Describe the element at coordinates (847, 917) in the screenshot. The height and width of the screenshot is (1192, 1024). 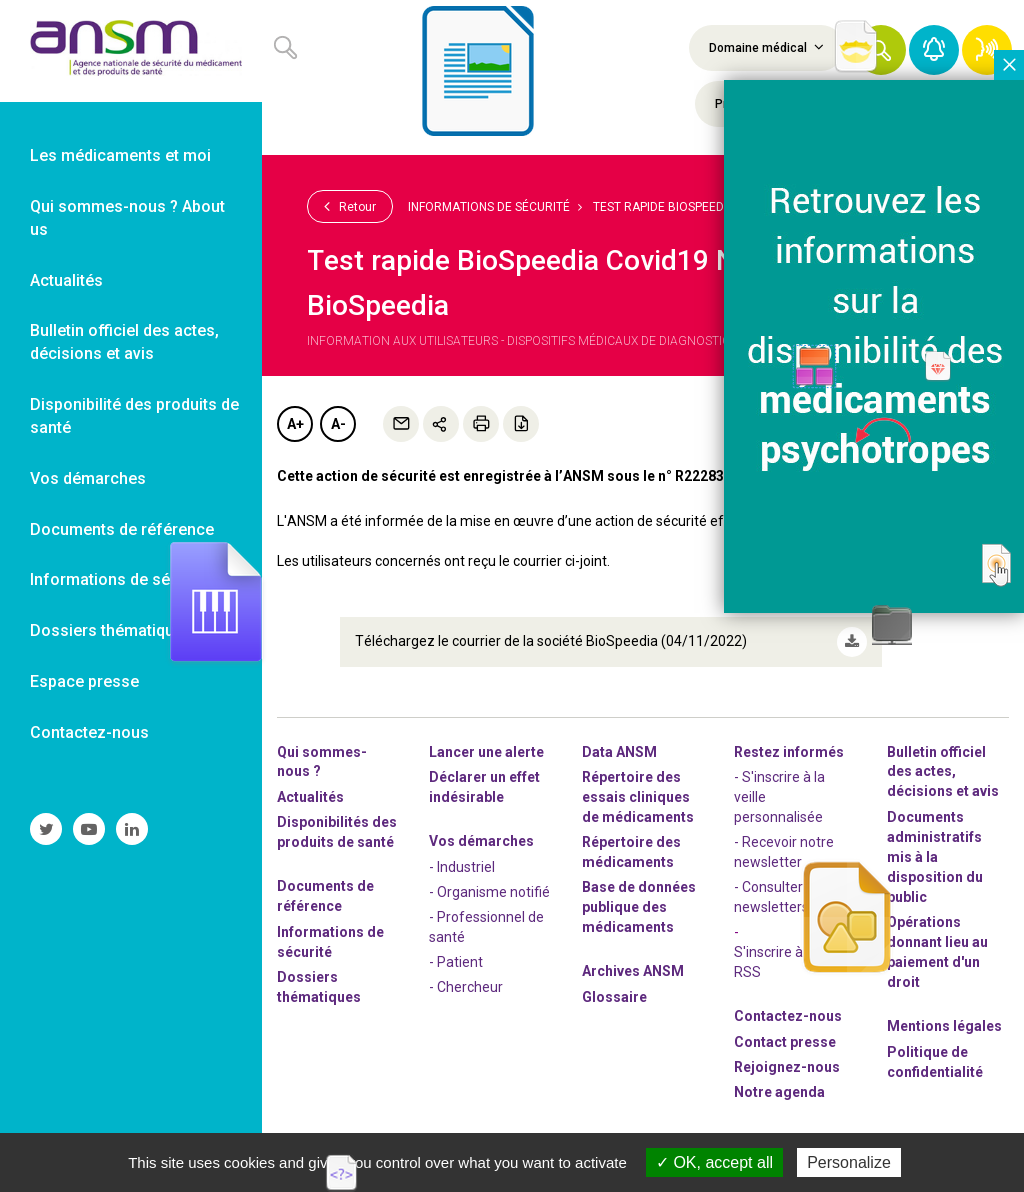
I see `libreoffice draw document file` at that location.